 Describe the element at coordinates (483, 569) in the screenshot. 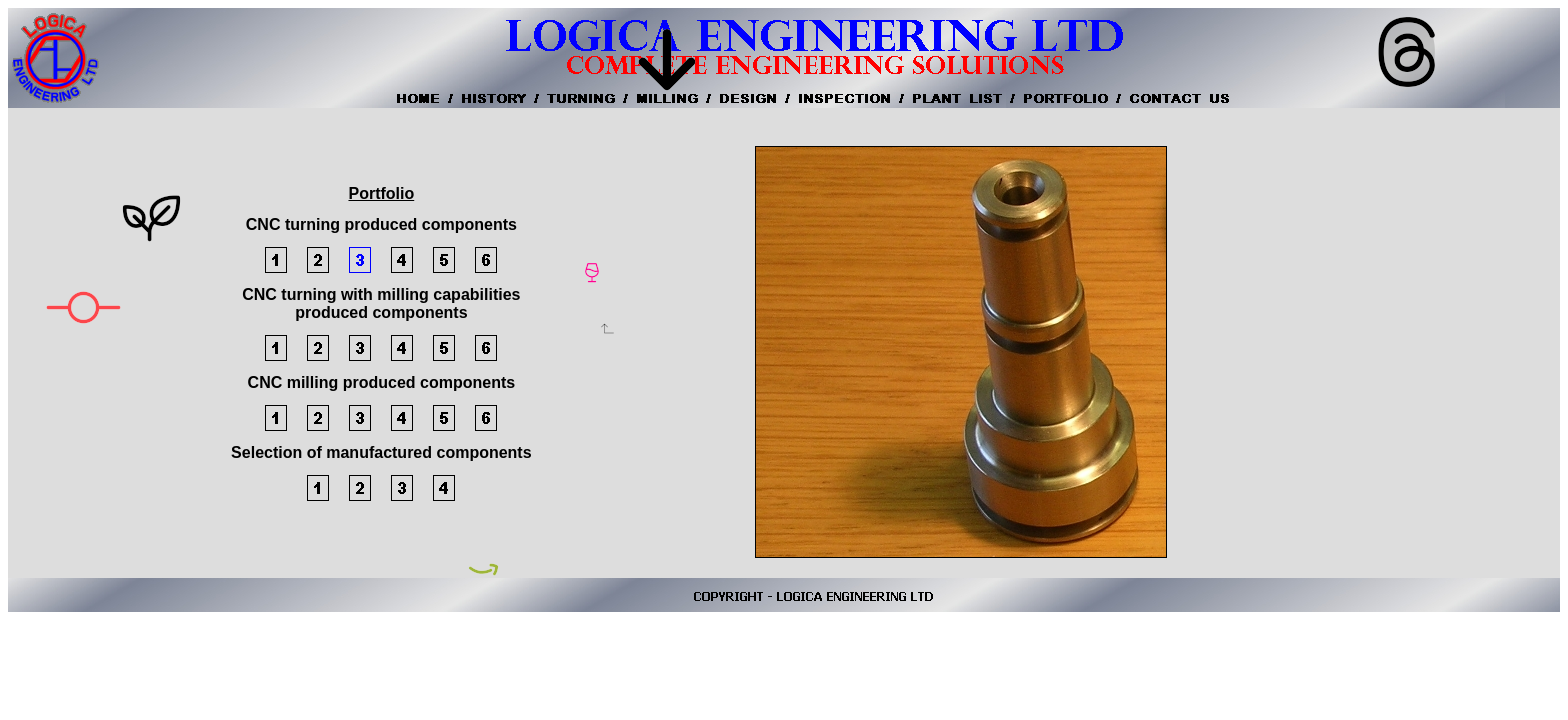

I see `visit amazon website or app` at that location.